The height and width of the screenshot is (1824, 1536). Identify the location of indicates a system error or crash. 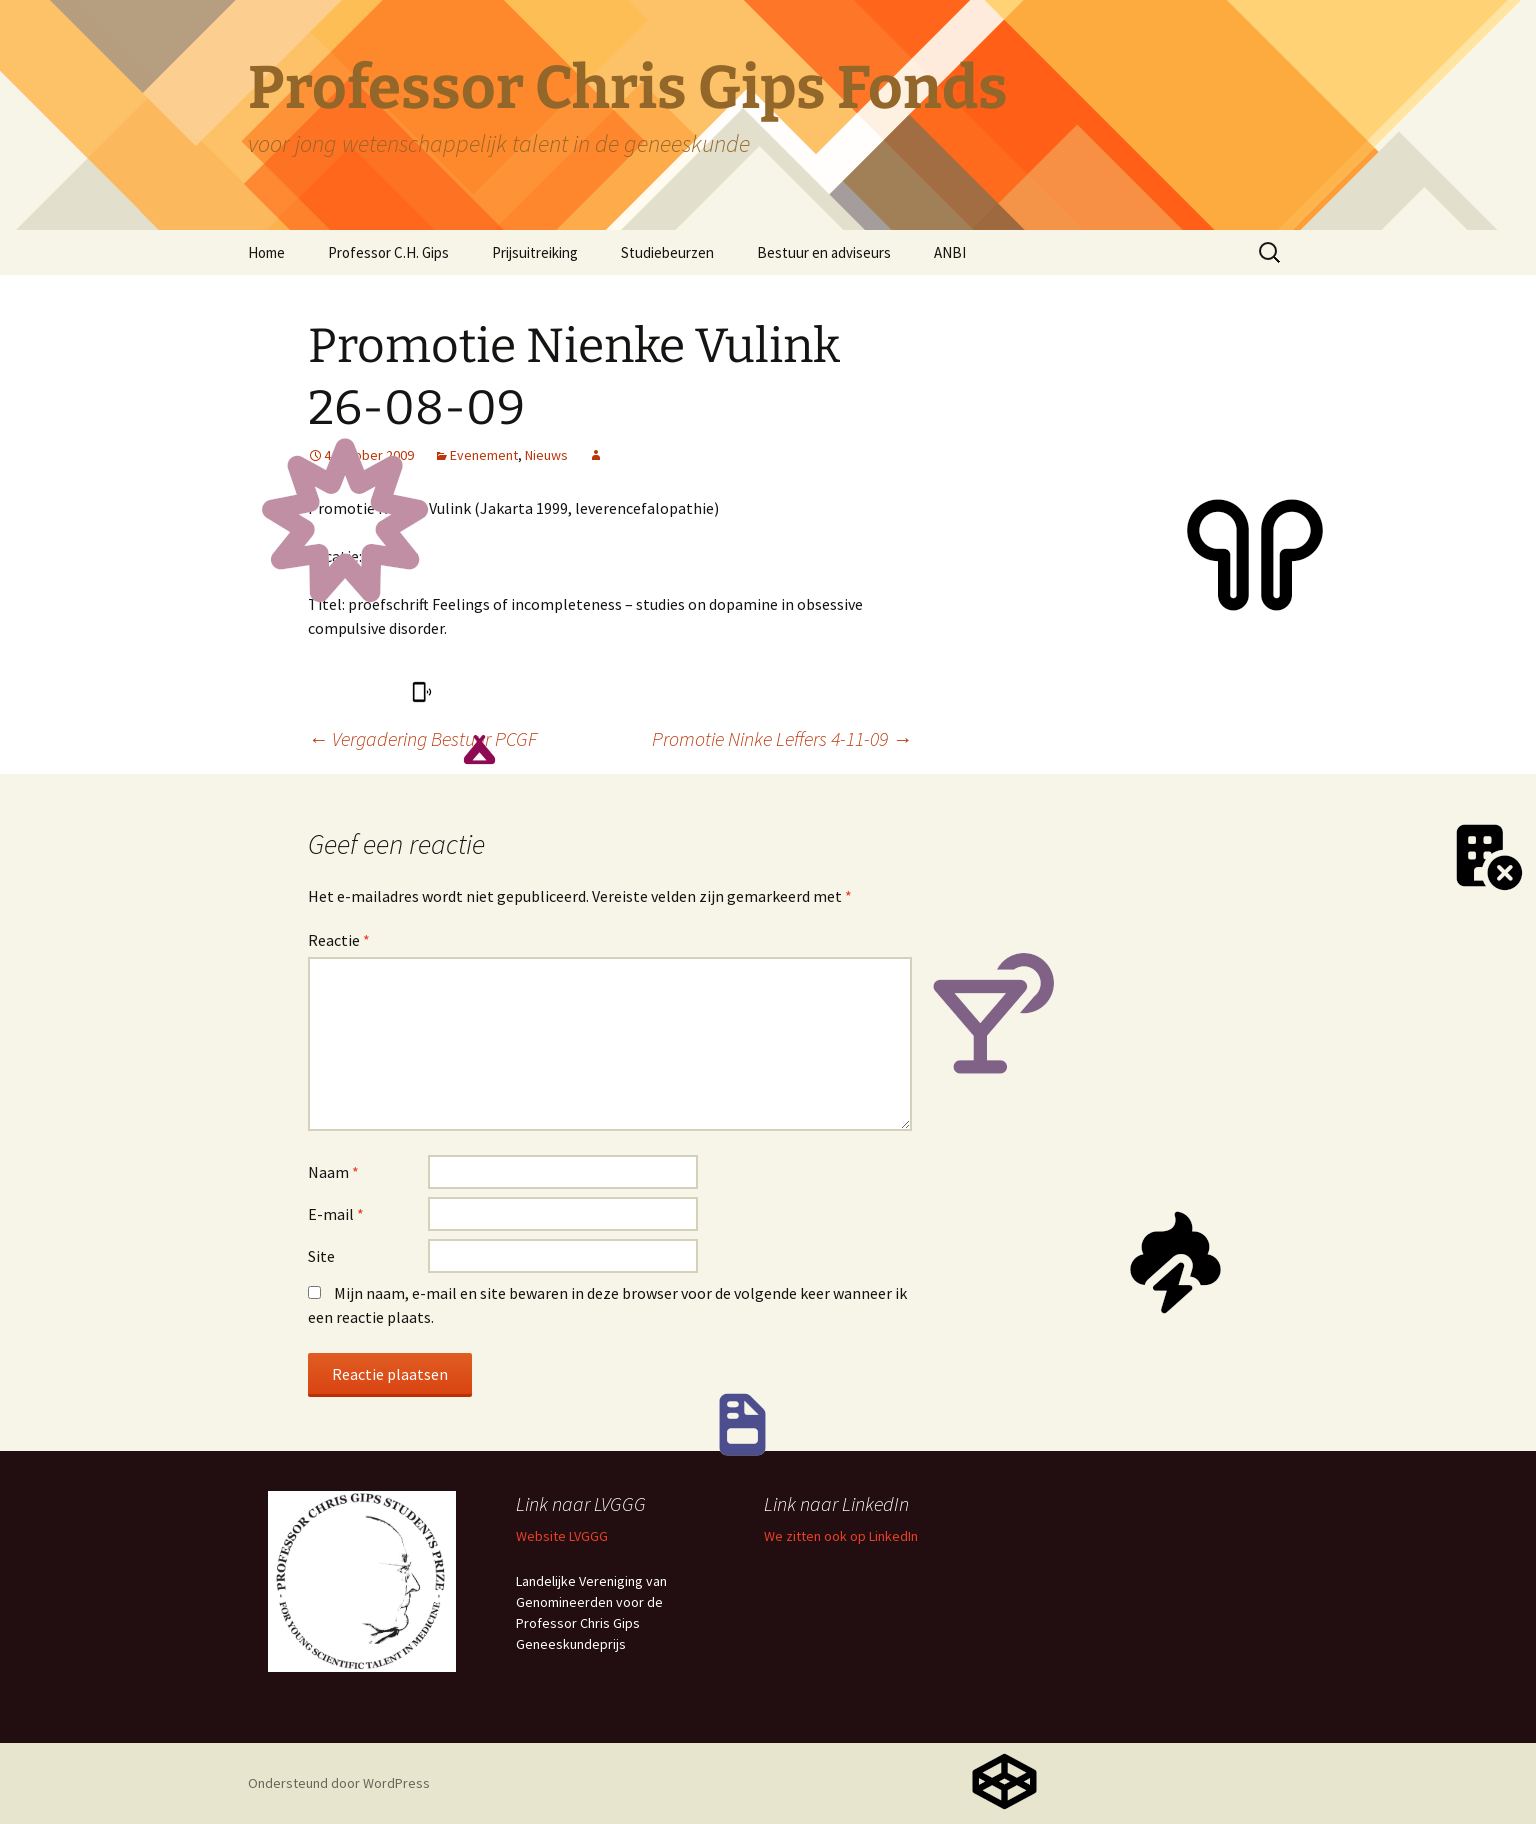
(1175, 1262).